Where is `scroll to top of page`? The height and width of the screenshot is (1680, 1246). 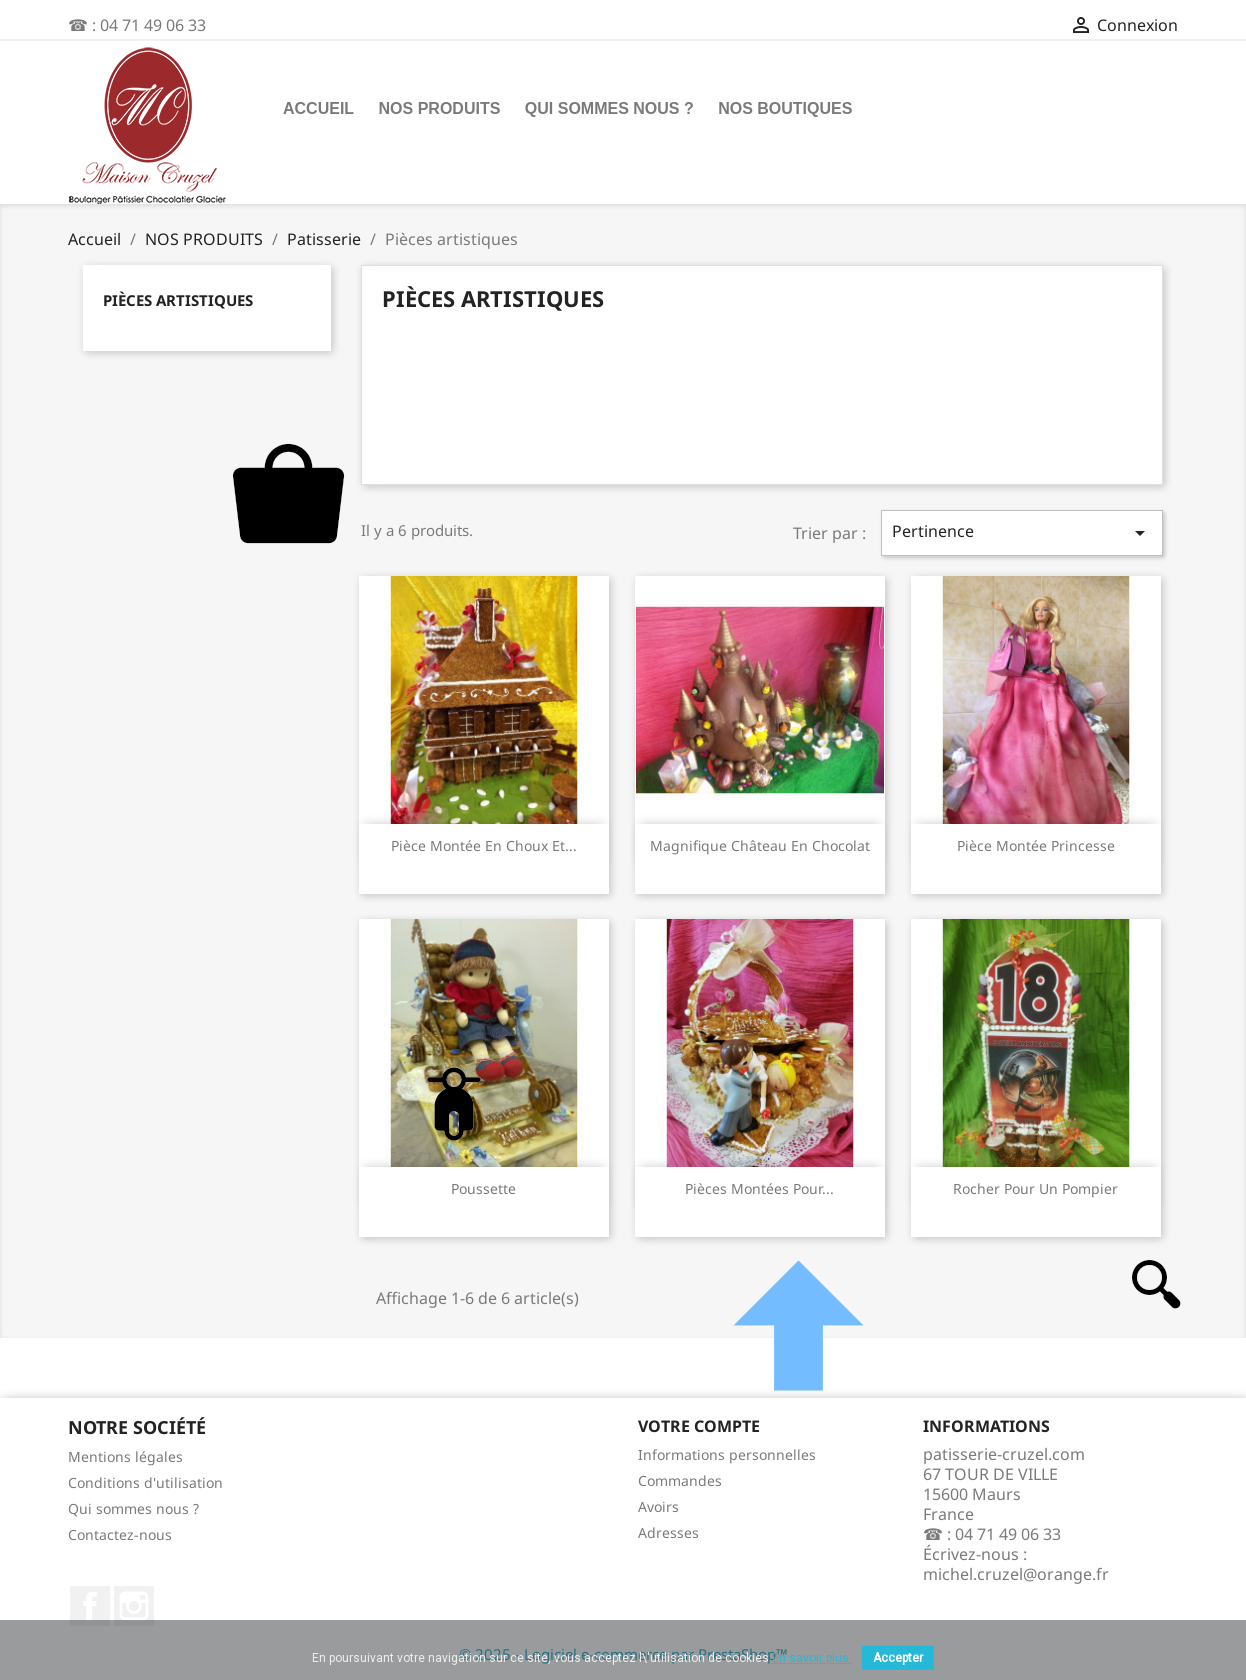 scroll to top of page is located at coordinates (798, 1325).